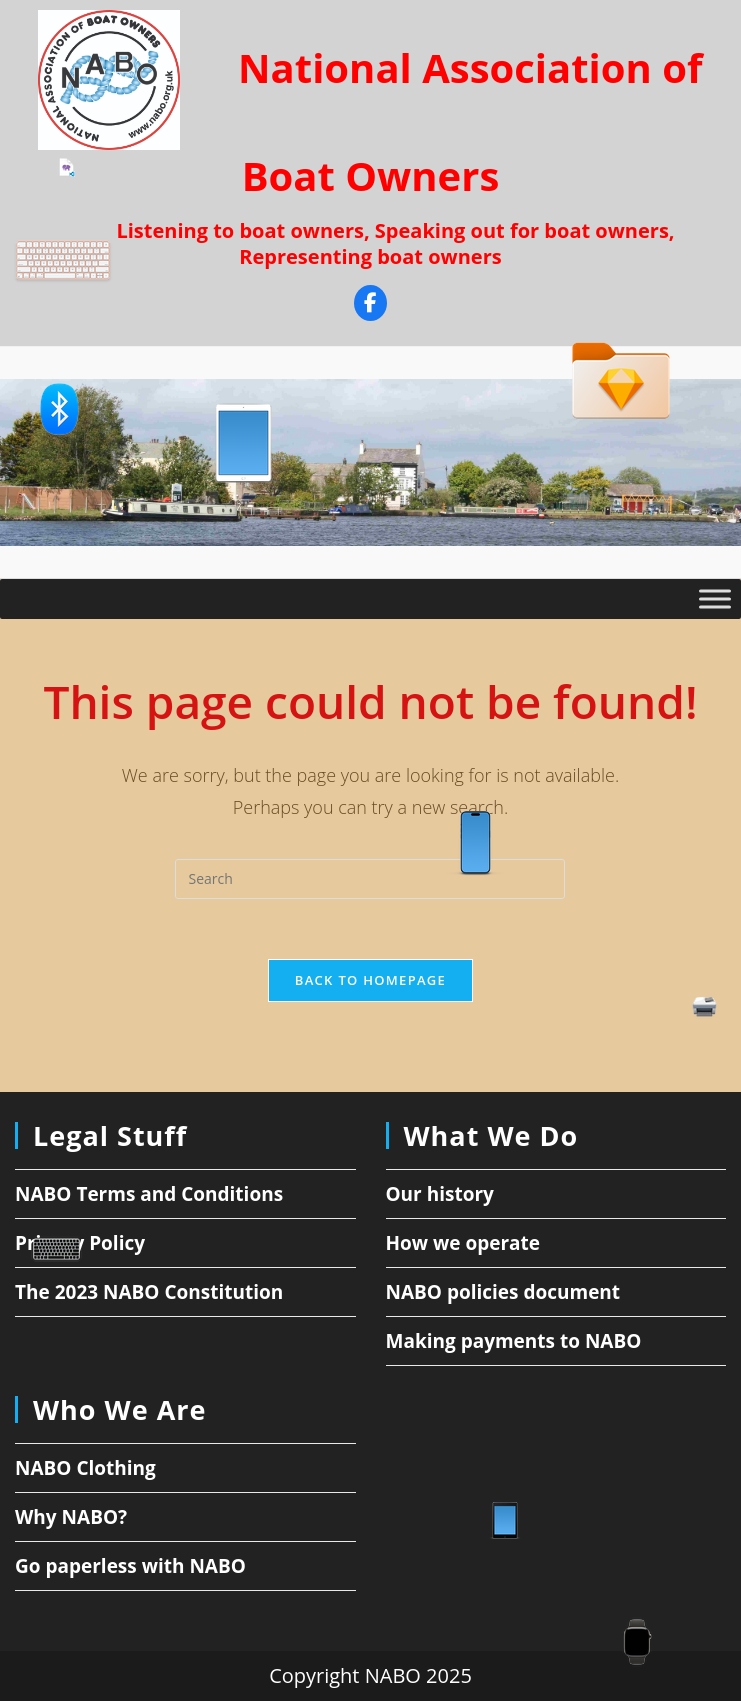 The image size is (741, 1701). Describe the element at coordinates (60, 409) in the screenshot. I see `manage bluetooth connections and devices` at that location.